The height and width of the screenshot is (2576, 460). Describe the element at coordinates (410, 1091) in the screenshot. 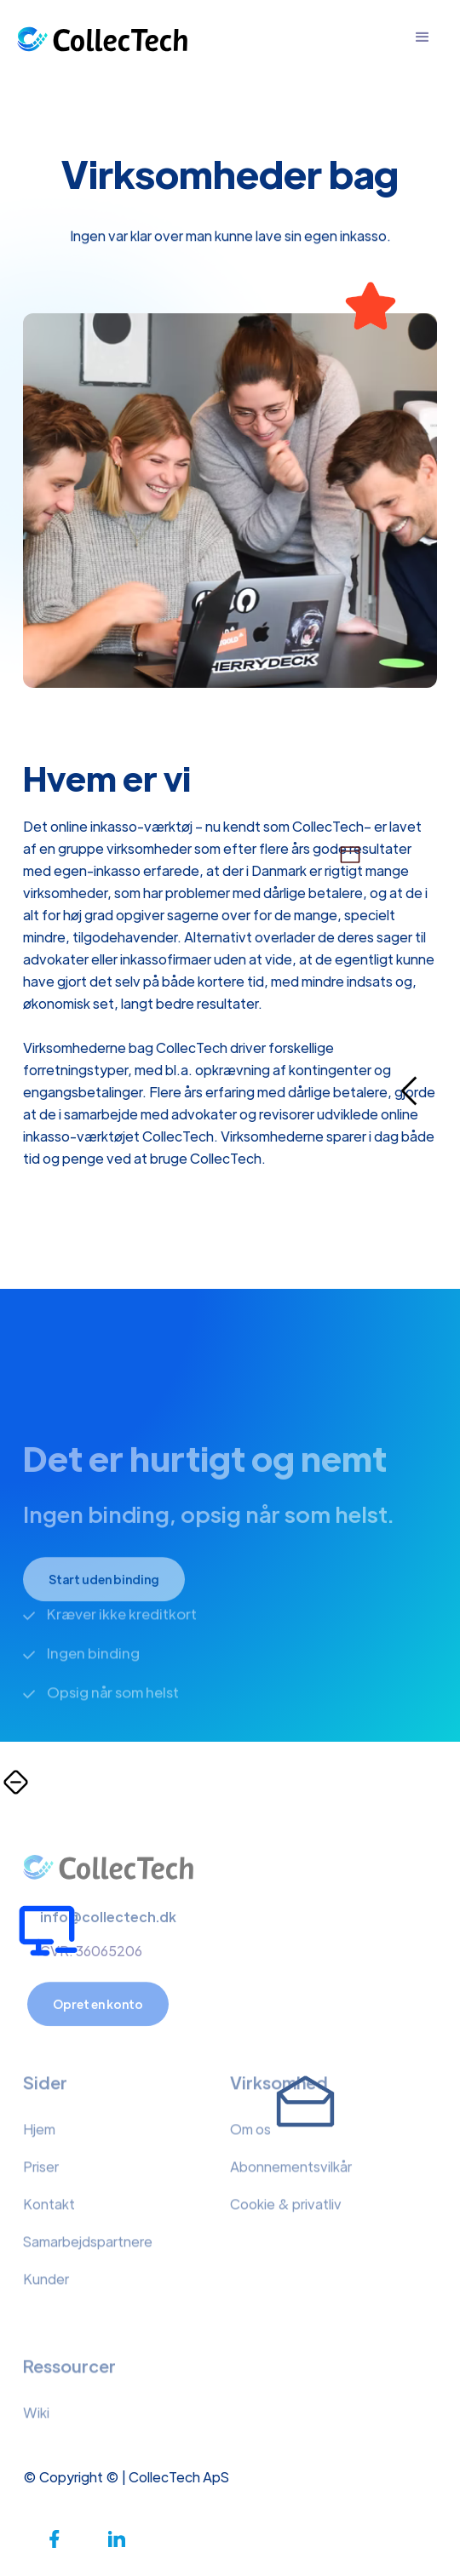

I see `navigate back to the previous screen` at that location.